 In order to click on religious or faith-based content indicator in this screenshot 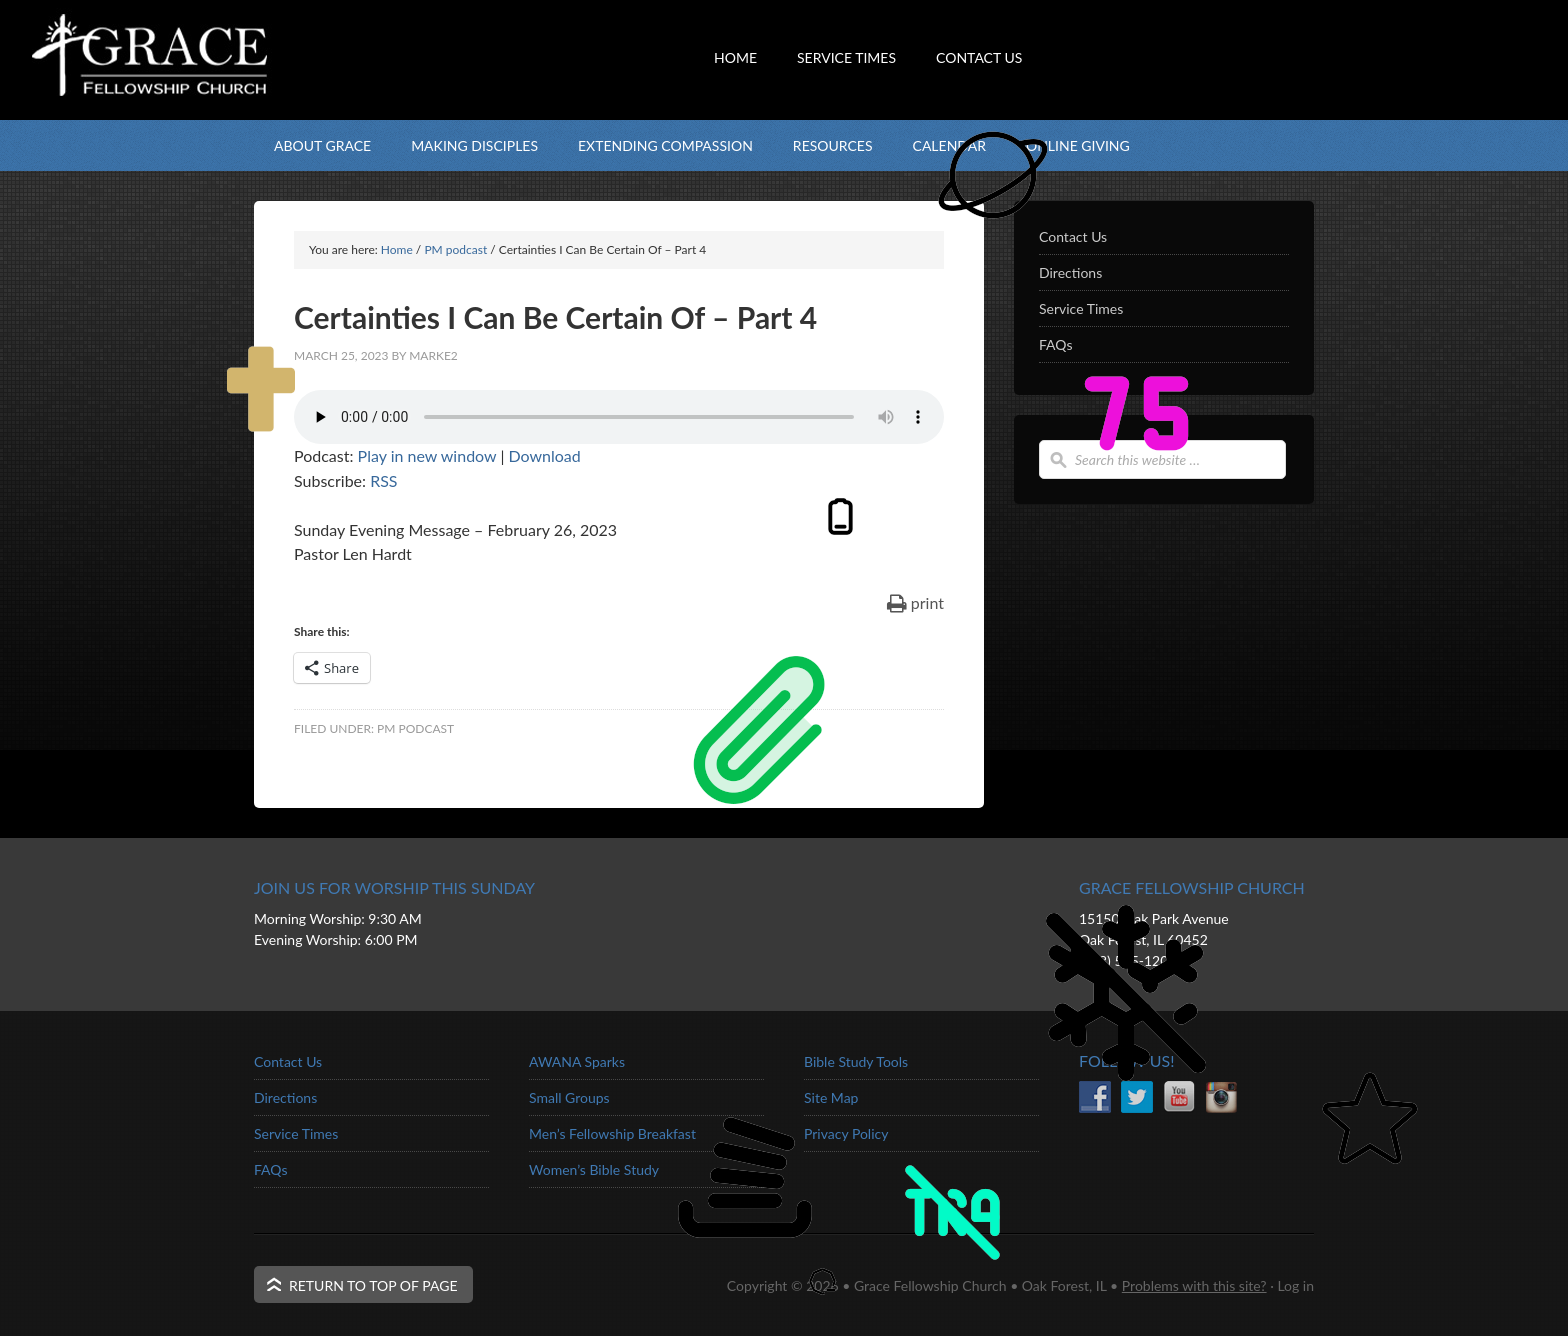, I will do `click(261, 389)`.